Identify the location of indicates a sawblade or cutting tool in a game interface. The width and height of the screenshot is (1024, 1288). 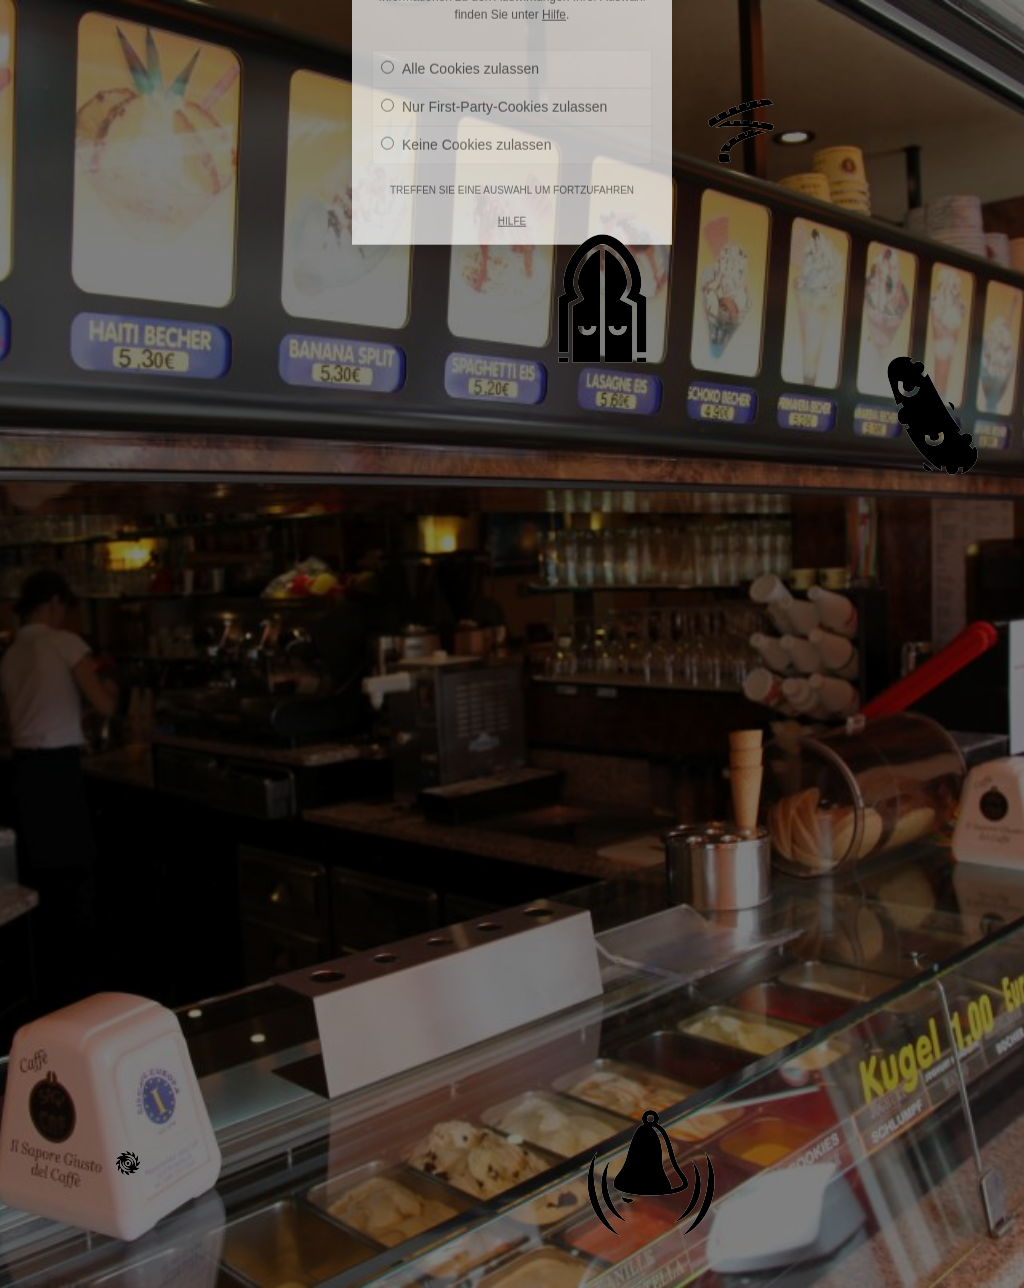
(128, 1163).